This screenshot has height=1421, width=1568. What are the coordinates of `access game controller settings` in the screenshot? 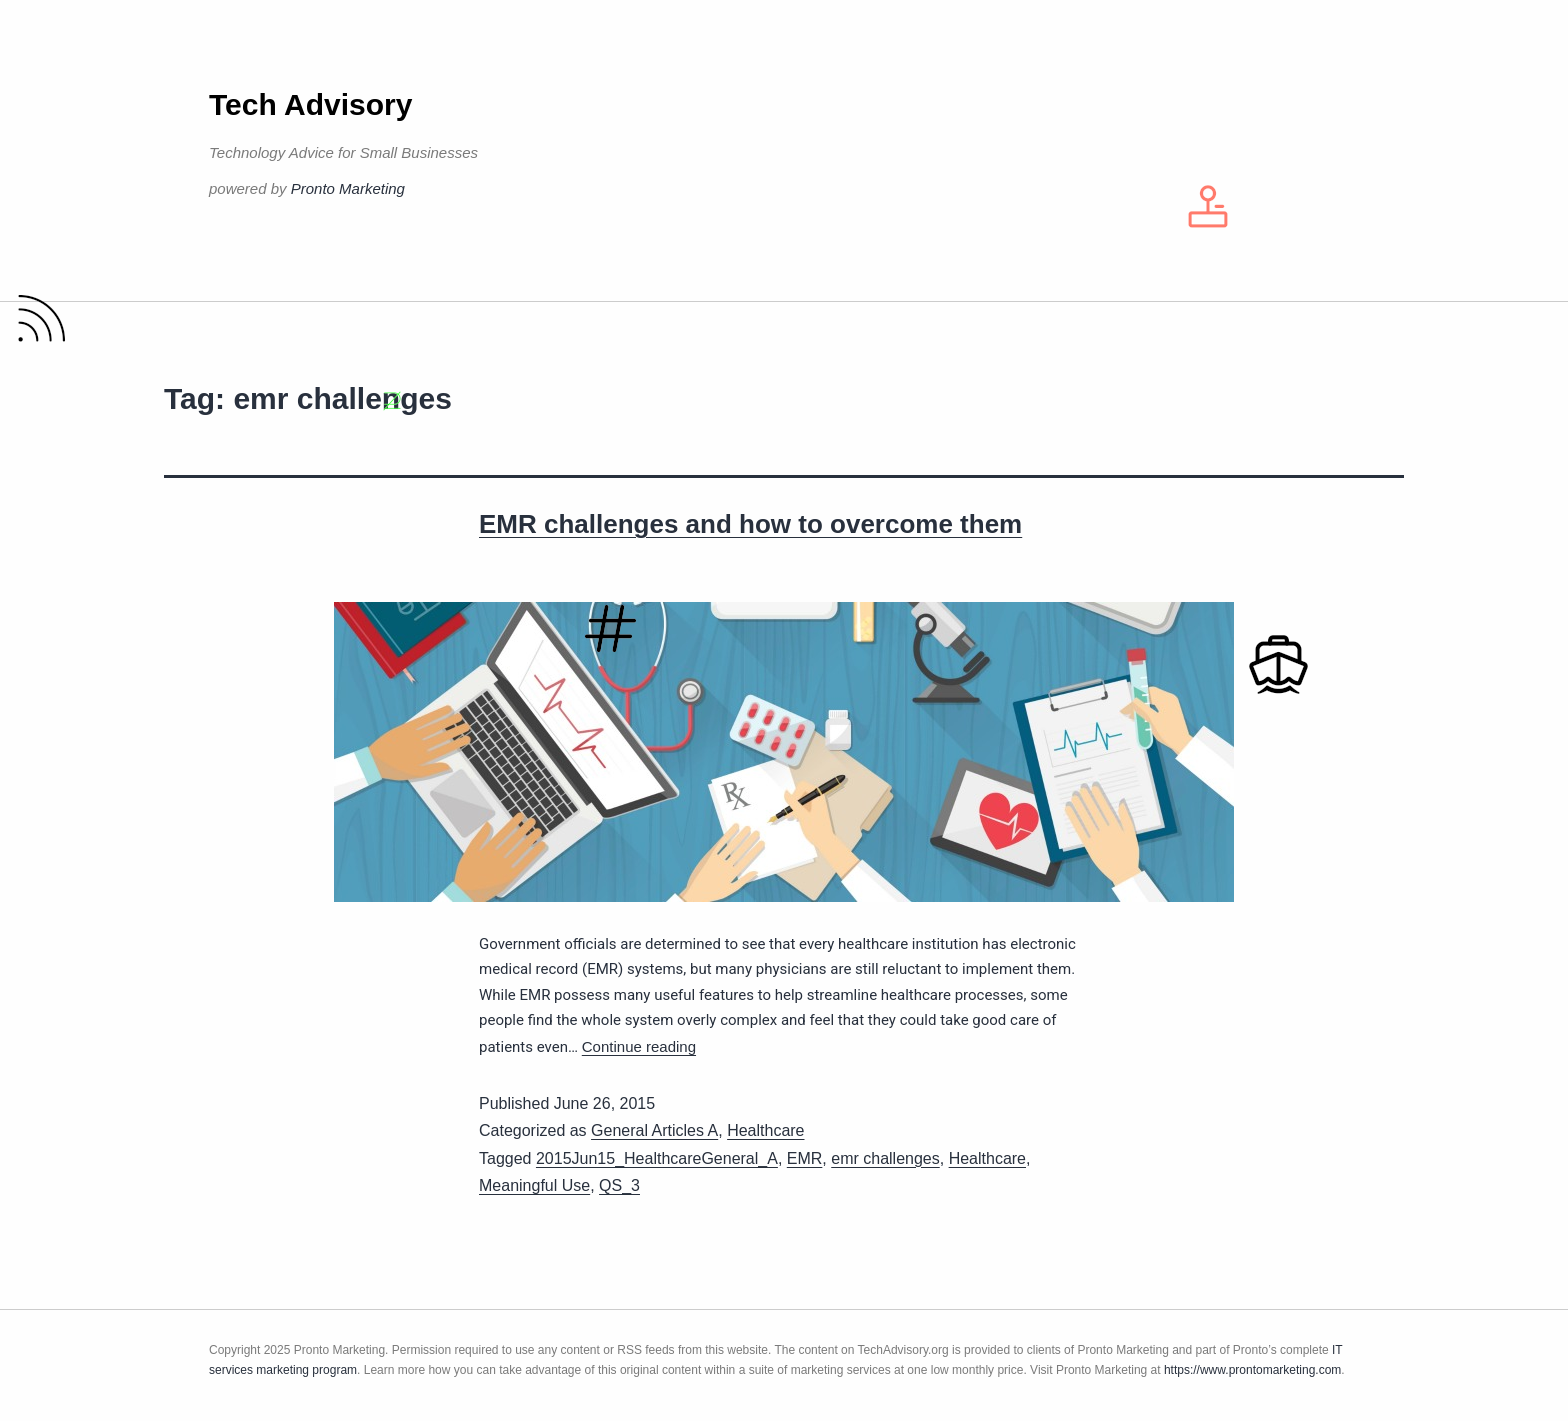 It's located at (1208, 208).